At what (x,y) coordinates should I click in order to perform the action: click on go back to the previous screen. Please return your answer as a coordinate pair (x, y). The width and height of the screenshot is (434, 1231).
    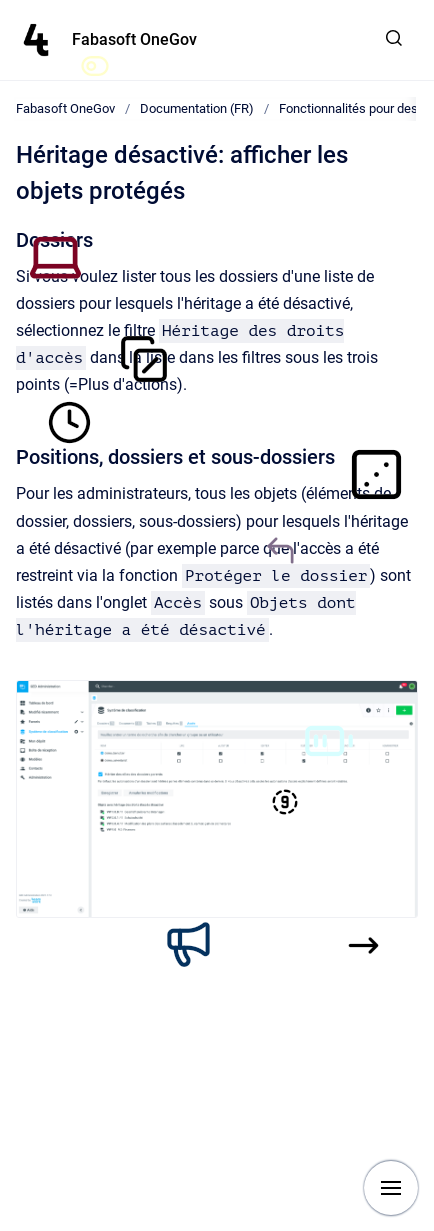
    Looking at the image, I should click on (280, 550).